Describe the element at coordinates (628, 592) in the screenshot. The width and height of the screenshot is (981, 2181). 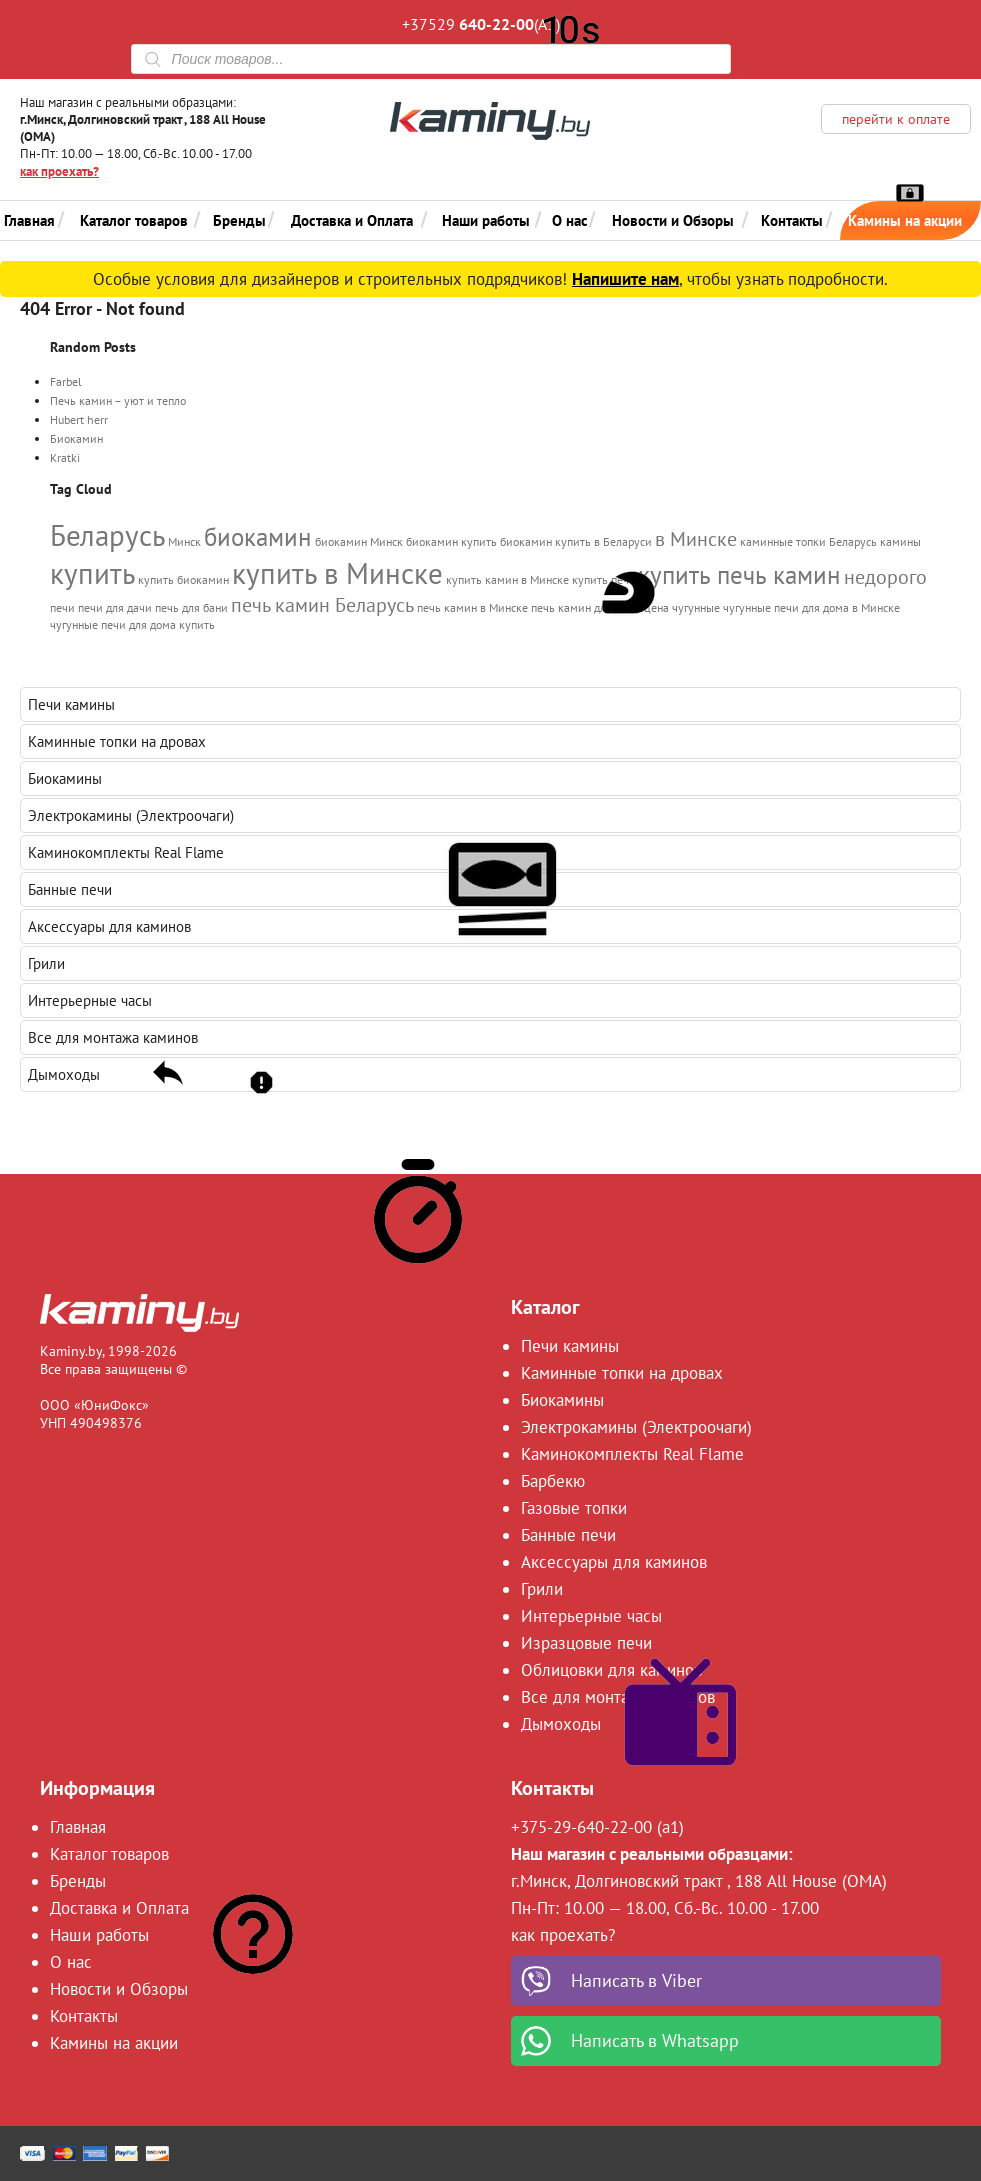
I see `access motorsports or racing content` at that location.